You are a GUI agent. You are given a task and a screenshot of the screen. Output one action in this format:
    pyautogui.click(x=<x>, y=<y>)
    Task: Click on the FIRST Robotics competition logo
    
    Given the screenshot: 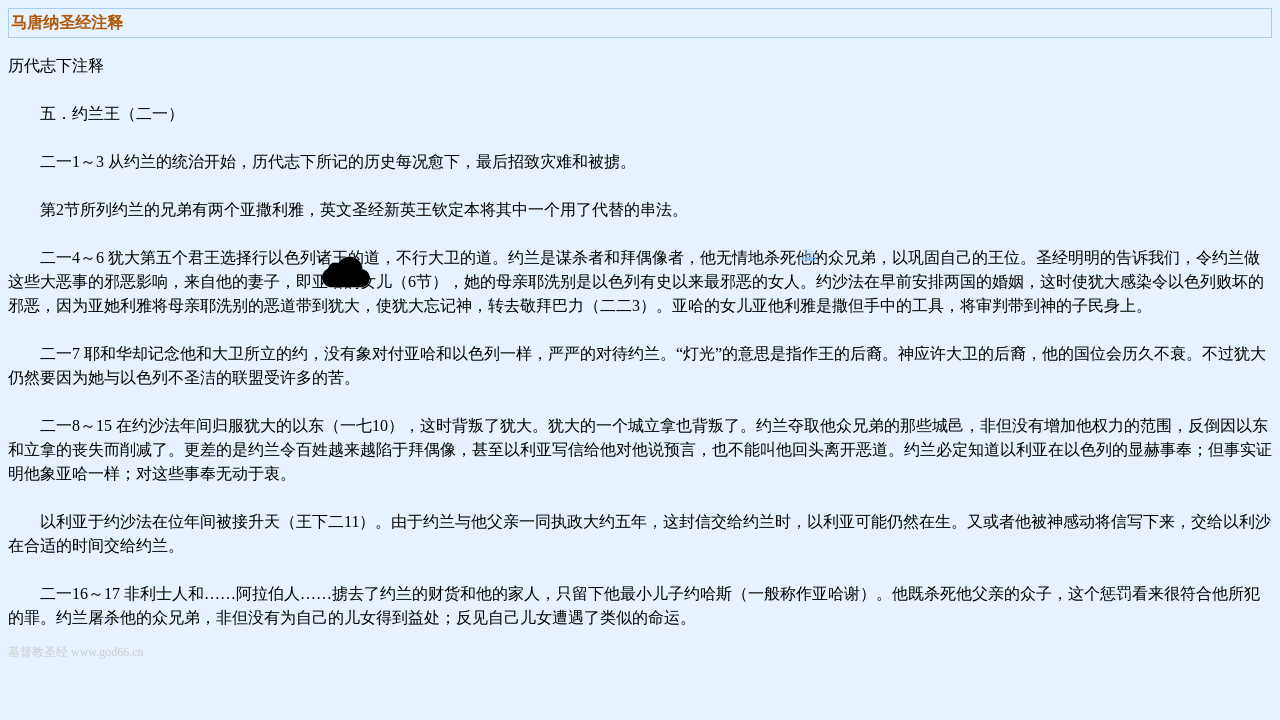 What is the action you would take?
    pyautogui.click(x=809, y=255)
    